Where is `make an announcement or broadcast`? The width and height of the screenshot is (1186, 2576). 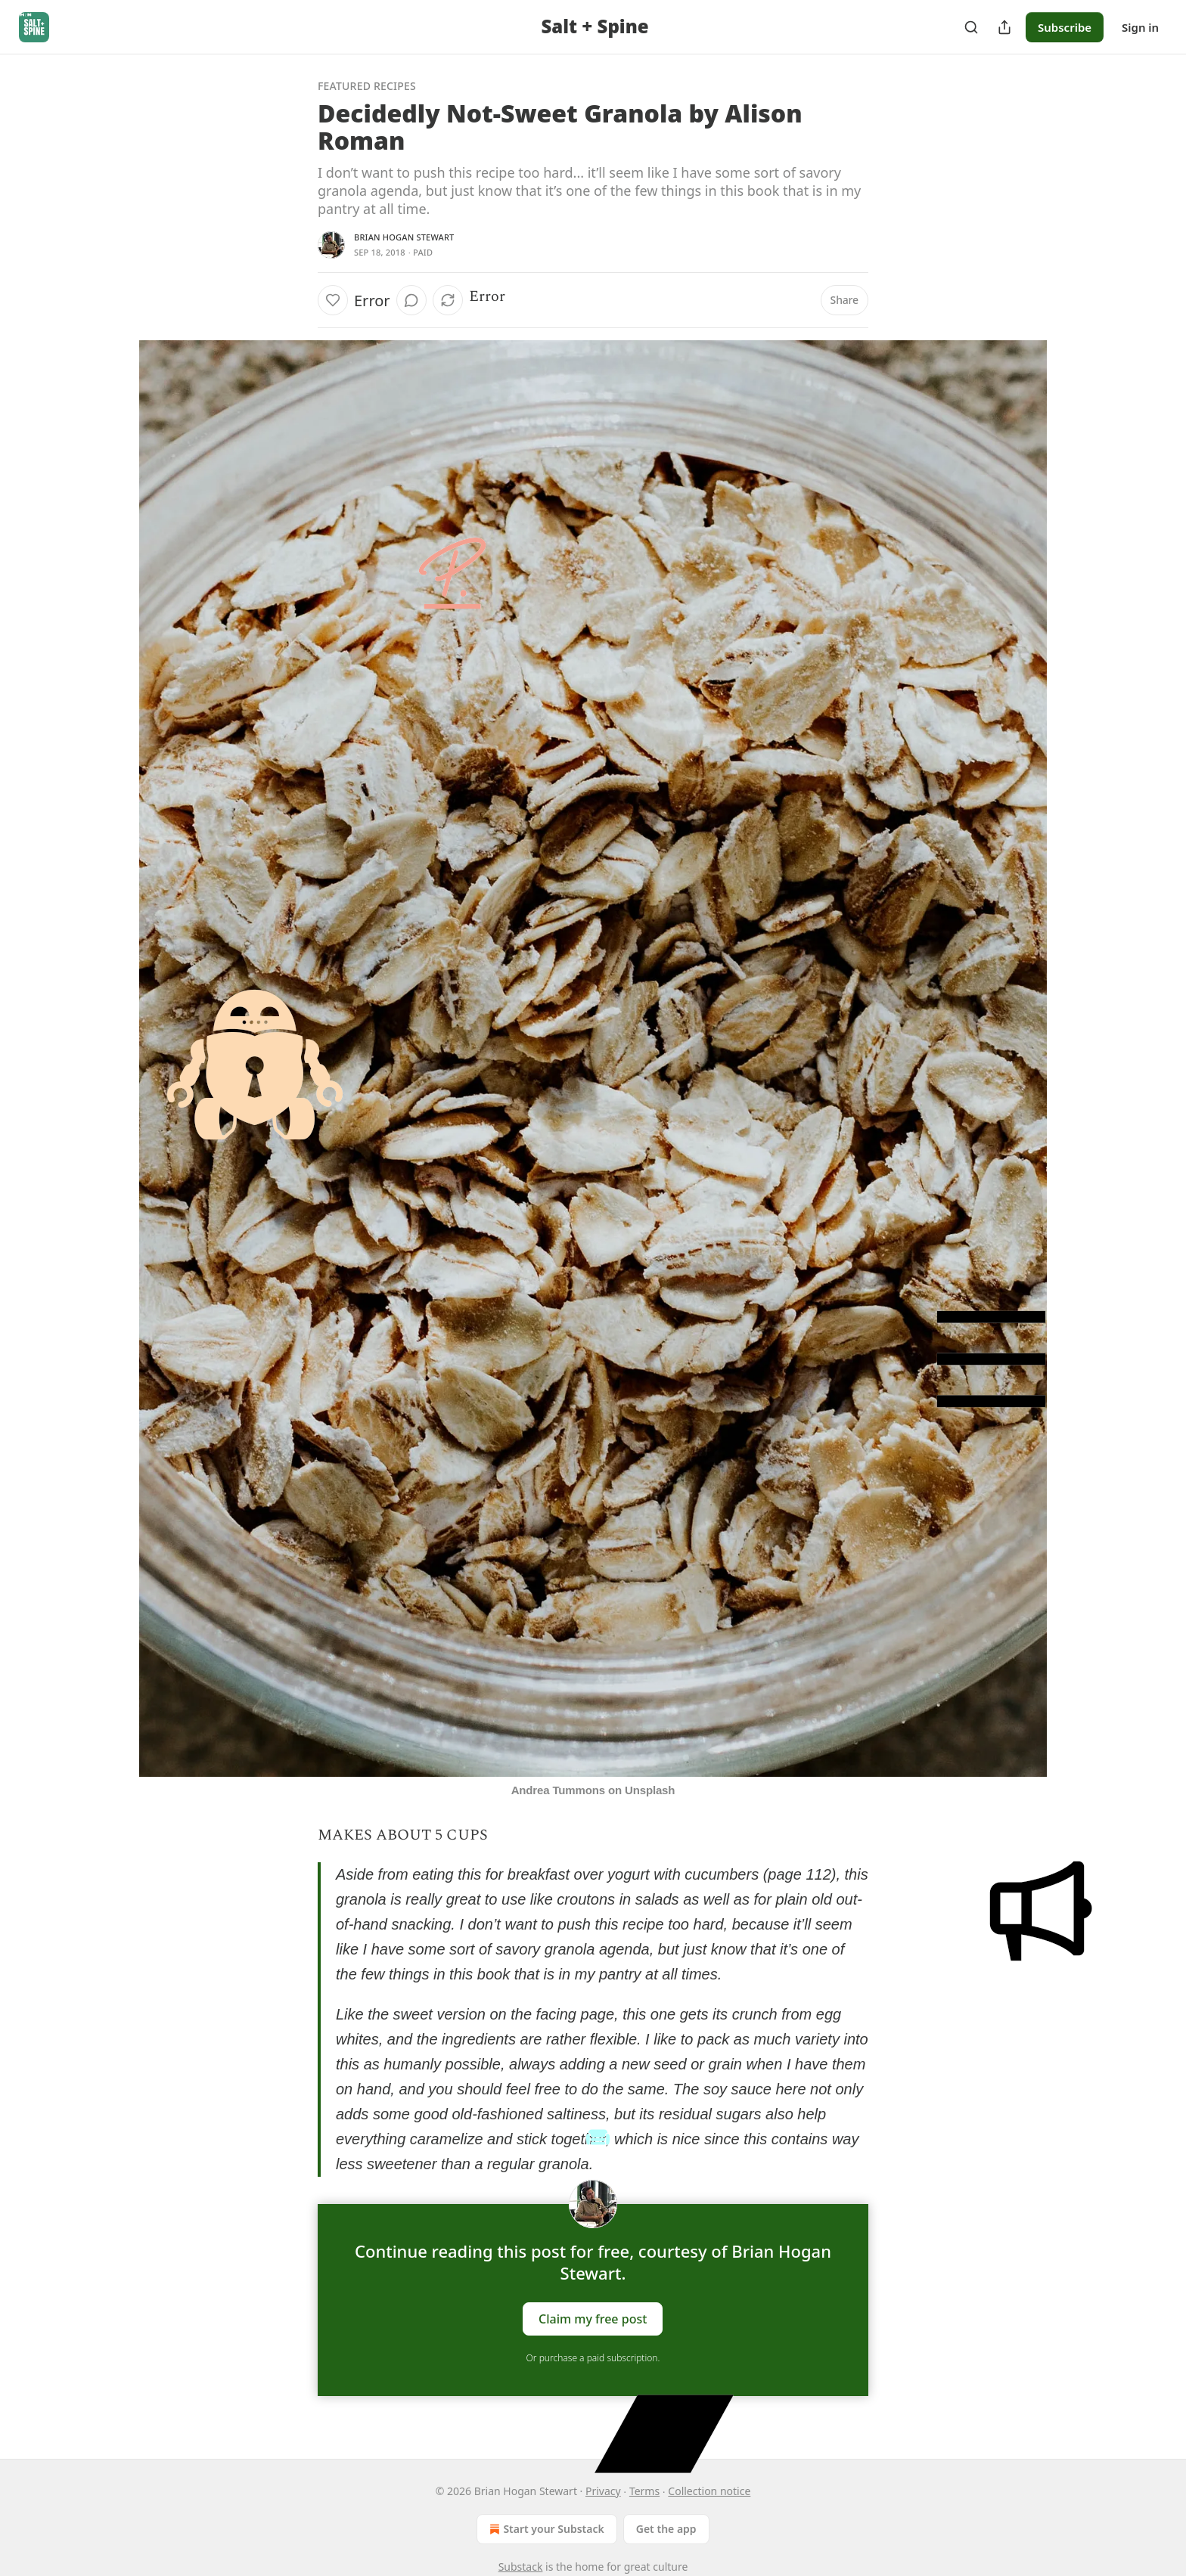
make an announcement or broadcast is located at coordinates (1037, 1908).